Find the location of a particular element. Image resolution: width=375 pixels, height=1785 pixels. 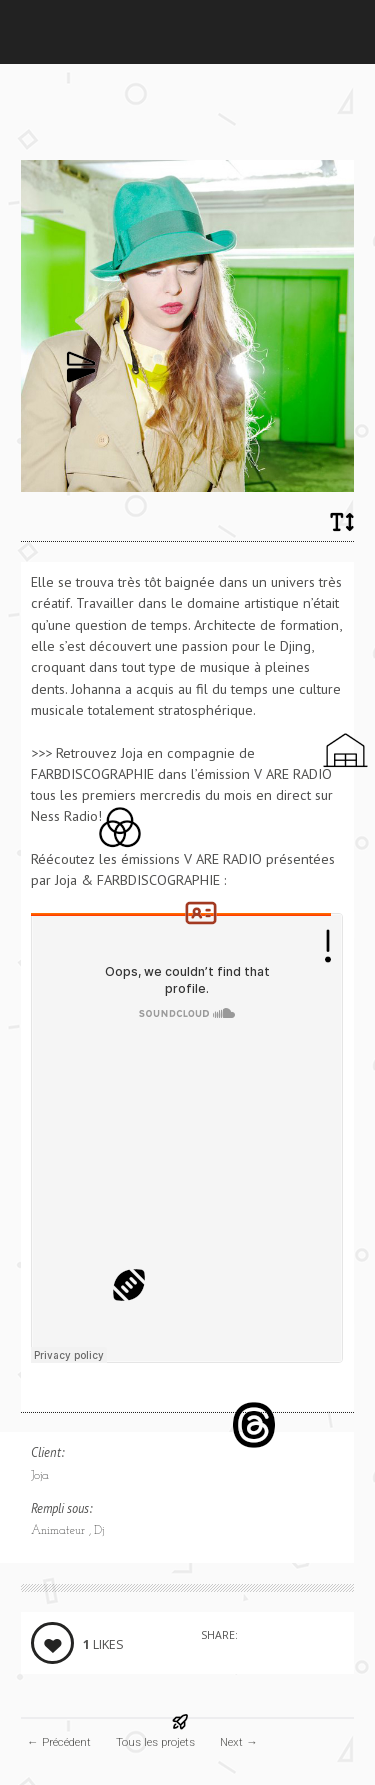

access garage or parking controls is located at coordinates (345, 752).